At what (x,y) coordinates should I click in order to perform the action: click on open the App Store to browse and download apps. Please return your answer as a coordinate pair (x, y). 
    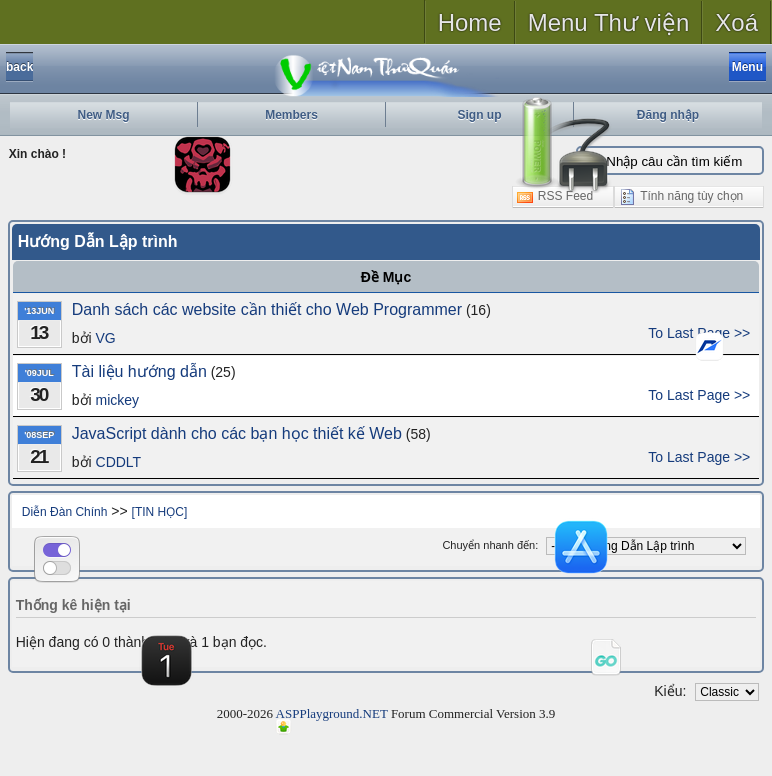
    Looking at the image, I should click on (581, 547).